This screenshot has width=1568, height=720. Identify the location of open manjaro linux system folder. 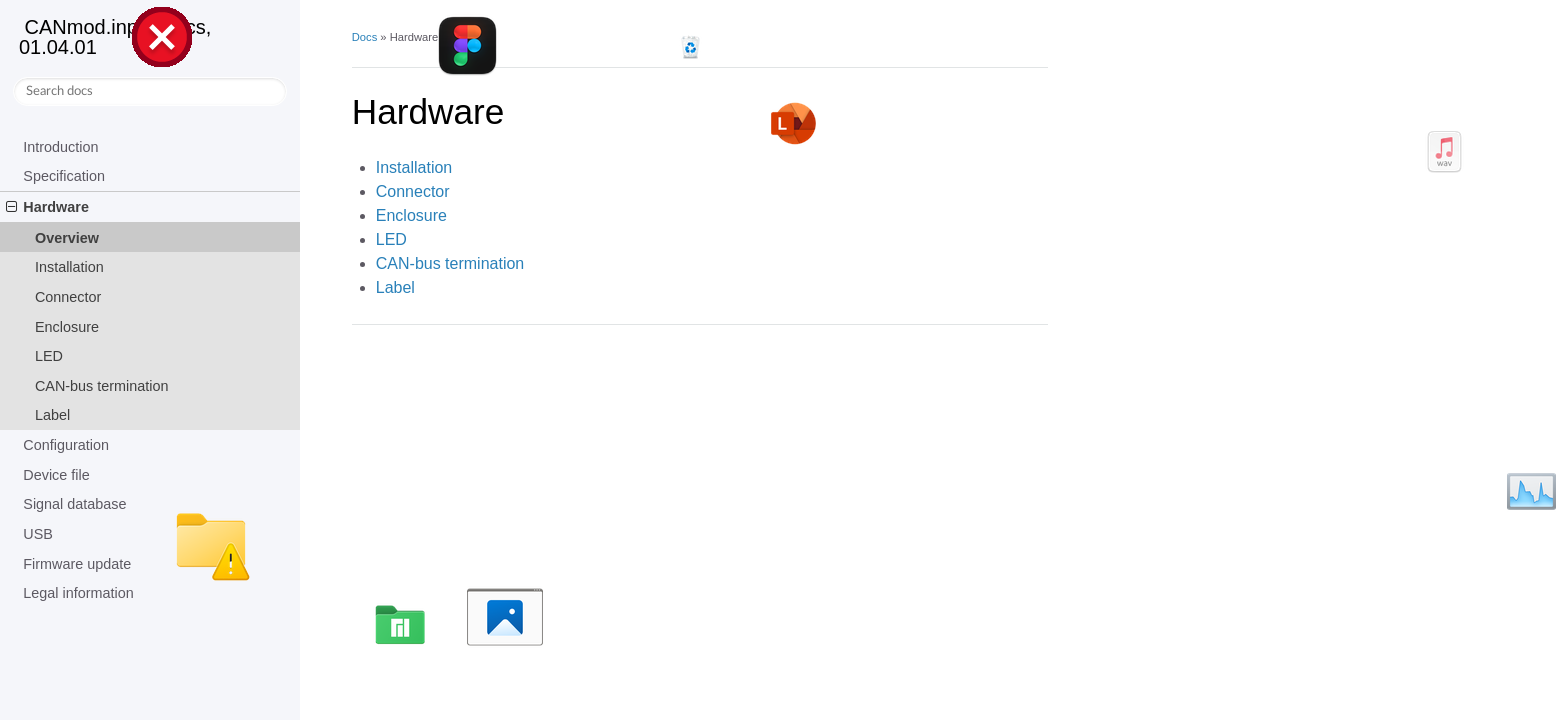
(400, 626).